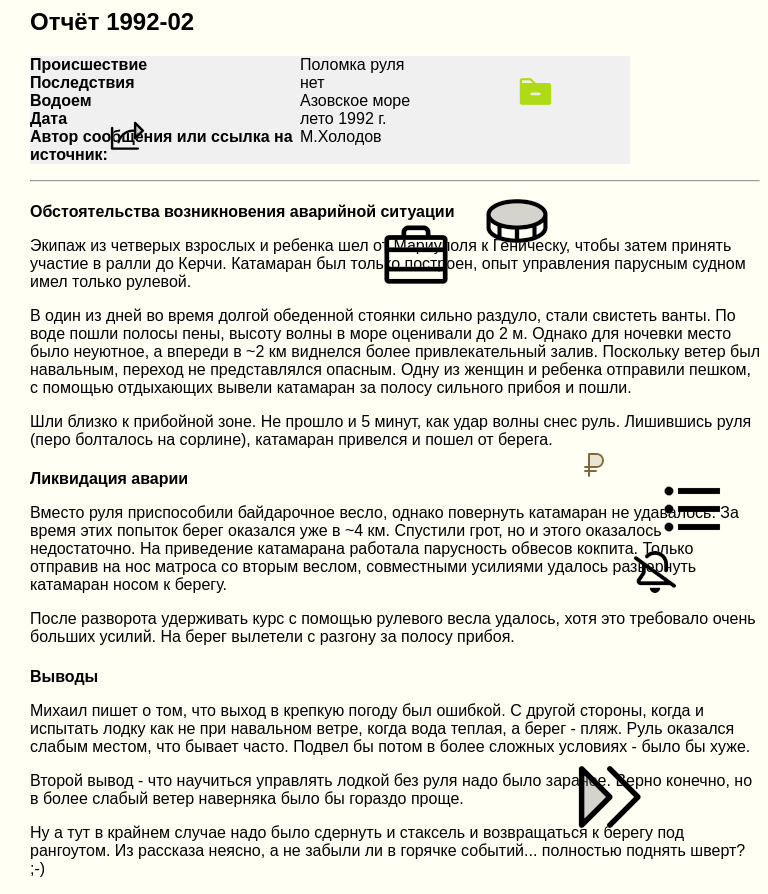 Image resolution: width=768 pixels, height=894 pixels. What do you see at coordinates (127, 134) in the screenshot?
I see `share this content with others` at bounding box center [127, 134].